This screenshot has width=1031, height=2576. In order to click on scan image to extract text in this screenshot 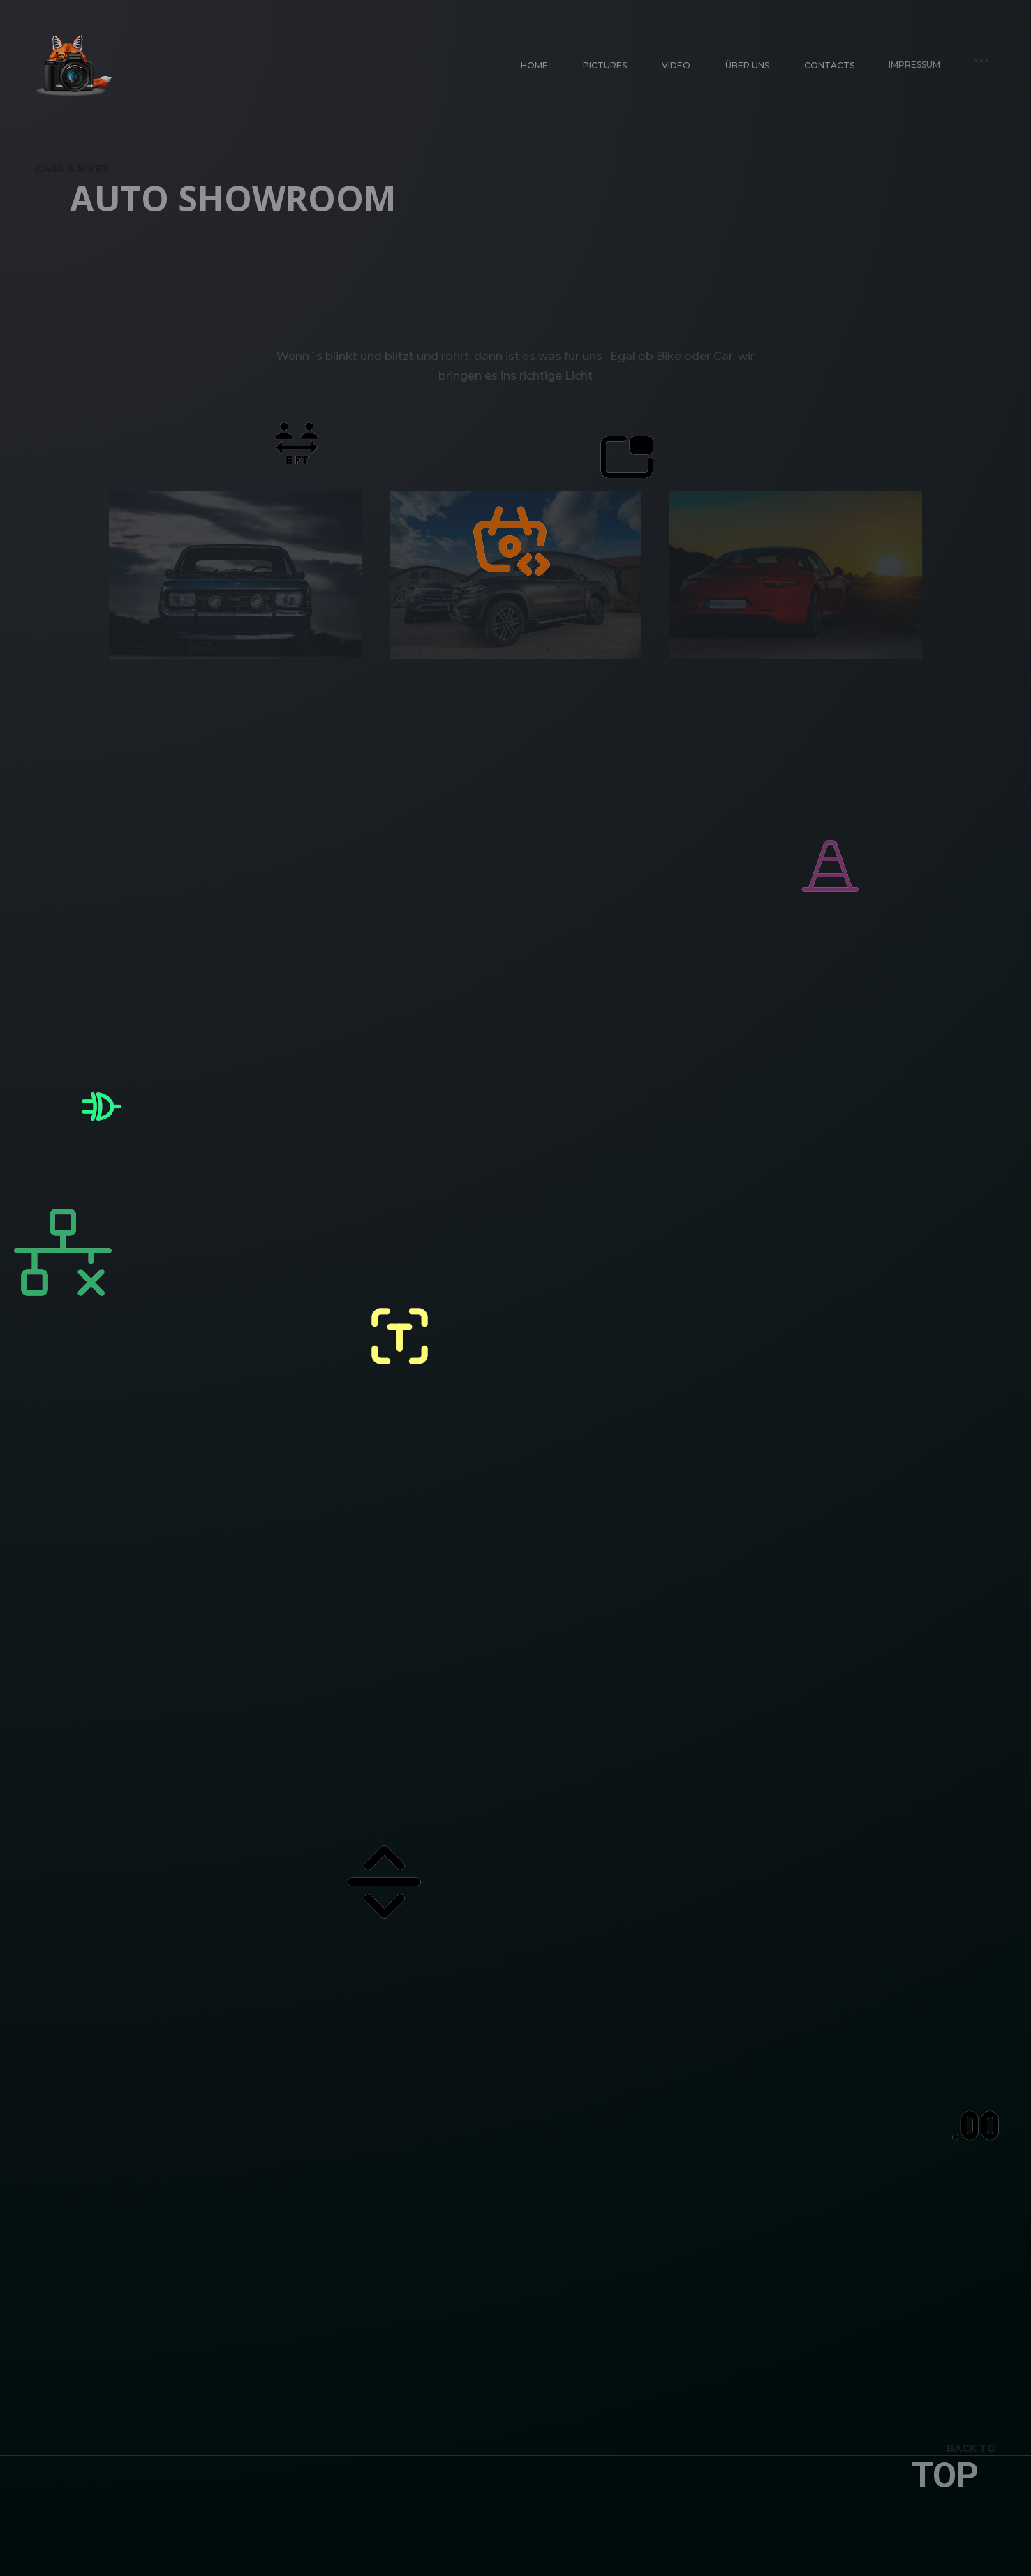, I will do `click(399, 1336)`.